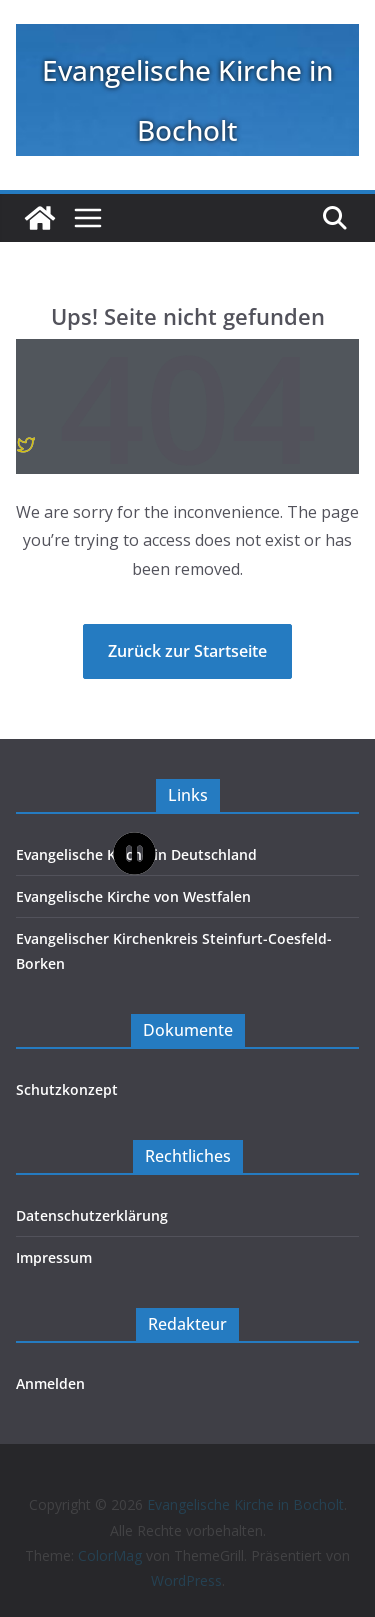 The image size is (375, 1617). Describe the element at coordinates (134, 853) in the screenshot. I see `pause media playback` at that location.